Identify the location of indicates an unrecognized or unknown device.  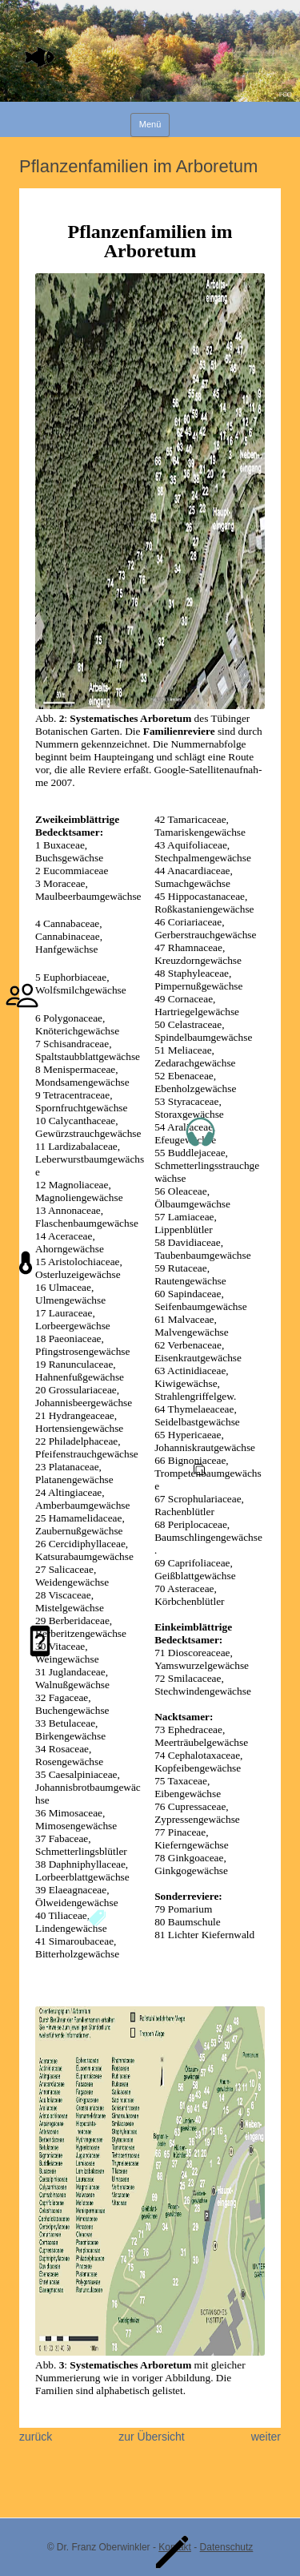
(40, 1641).